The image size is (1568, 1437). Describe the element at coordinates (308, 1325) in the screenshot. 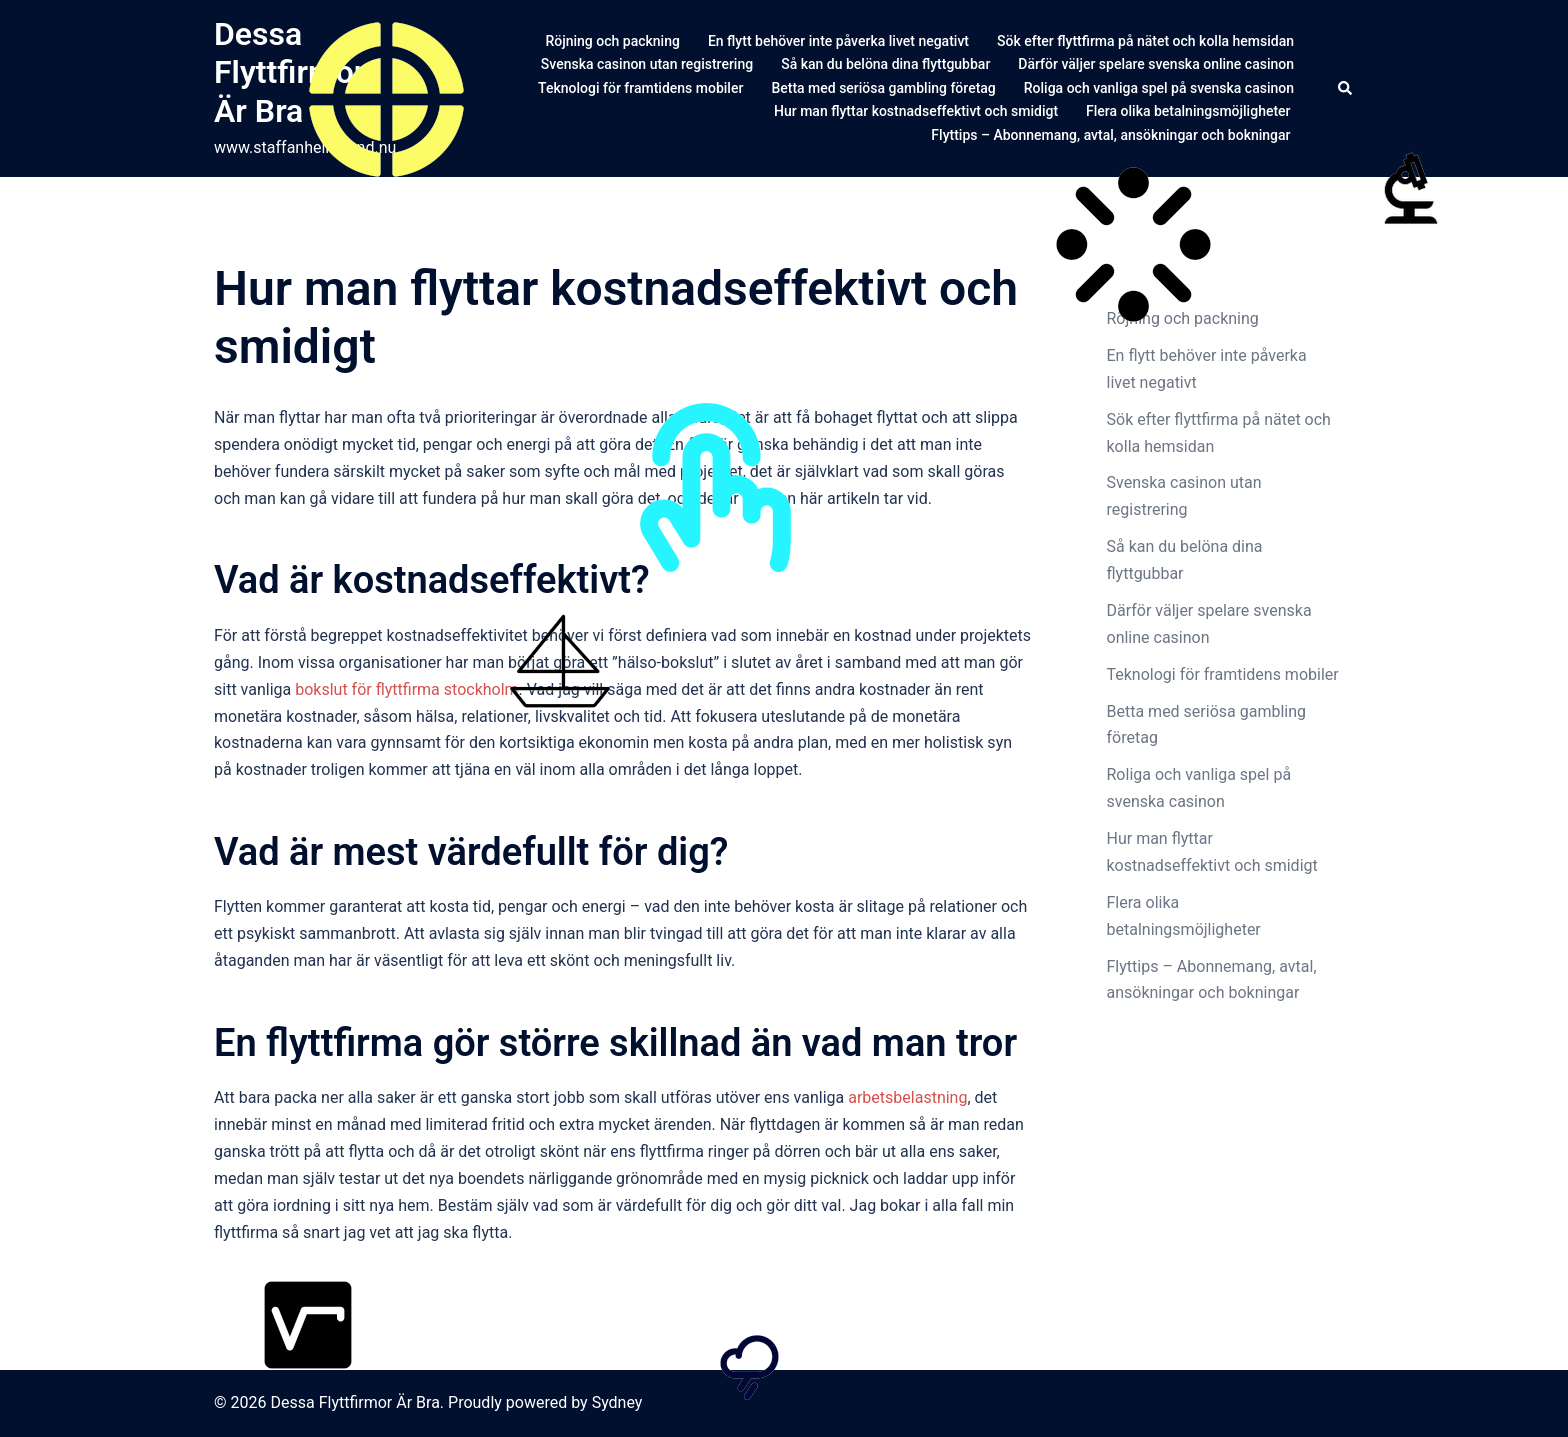

I see `insert square root symbol` at that location.